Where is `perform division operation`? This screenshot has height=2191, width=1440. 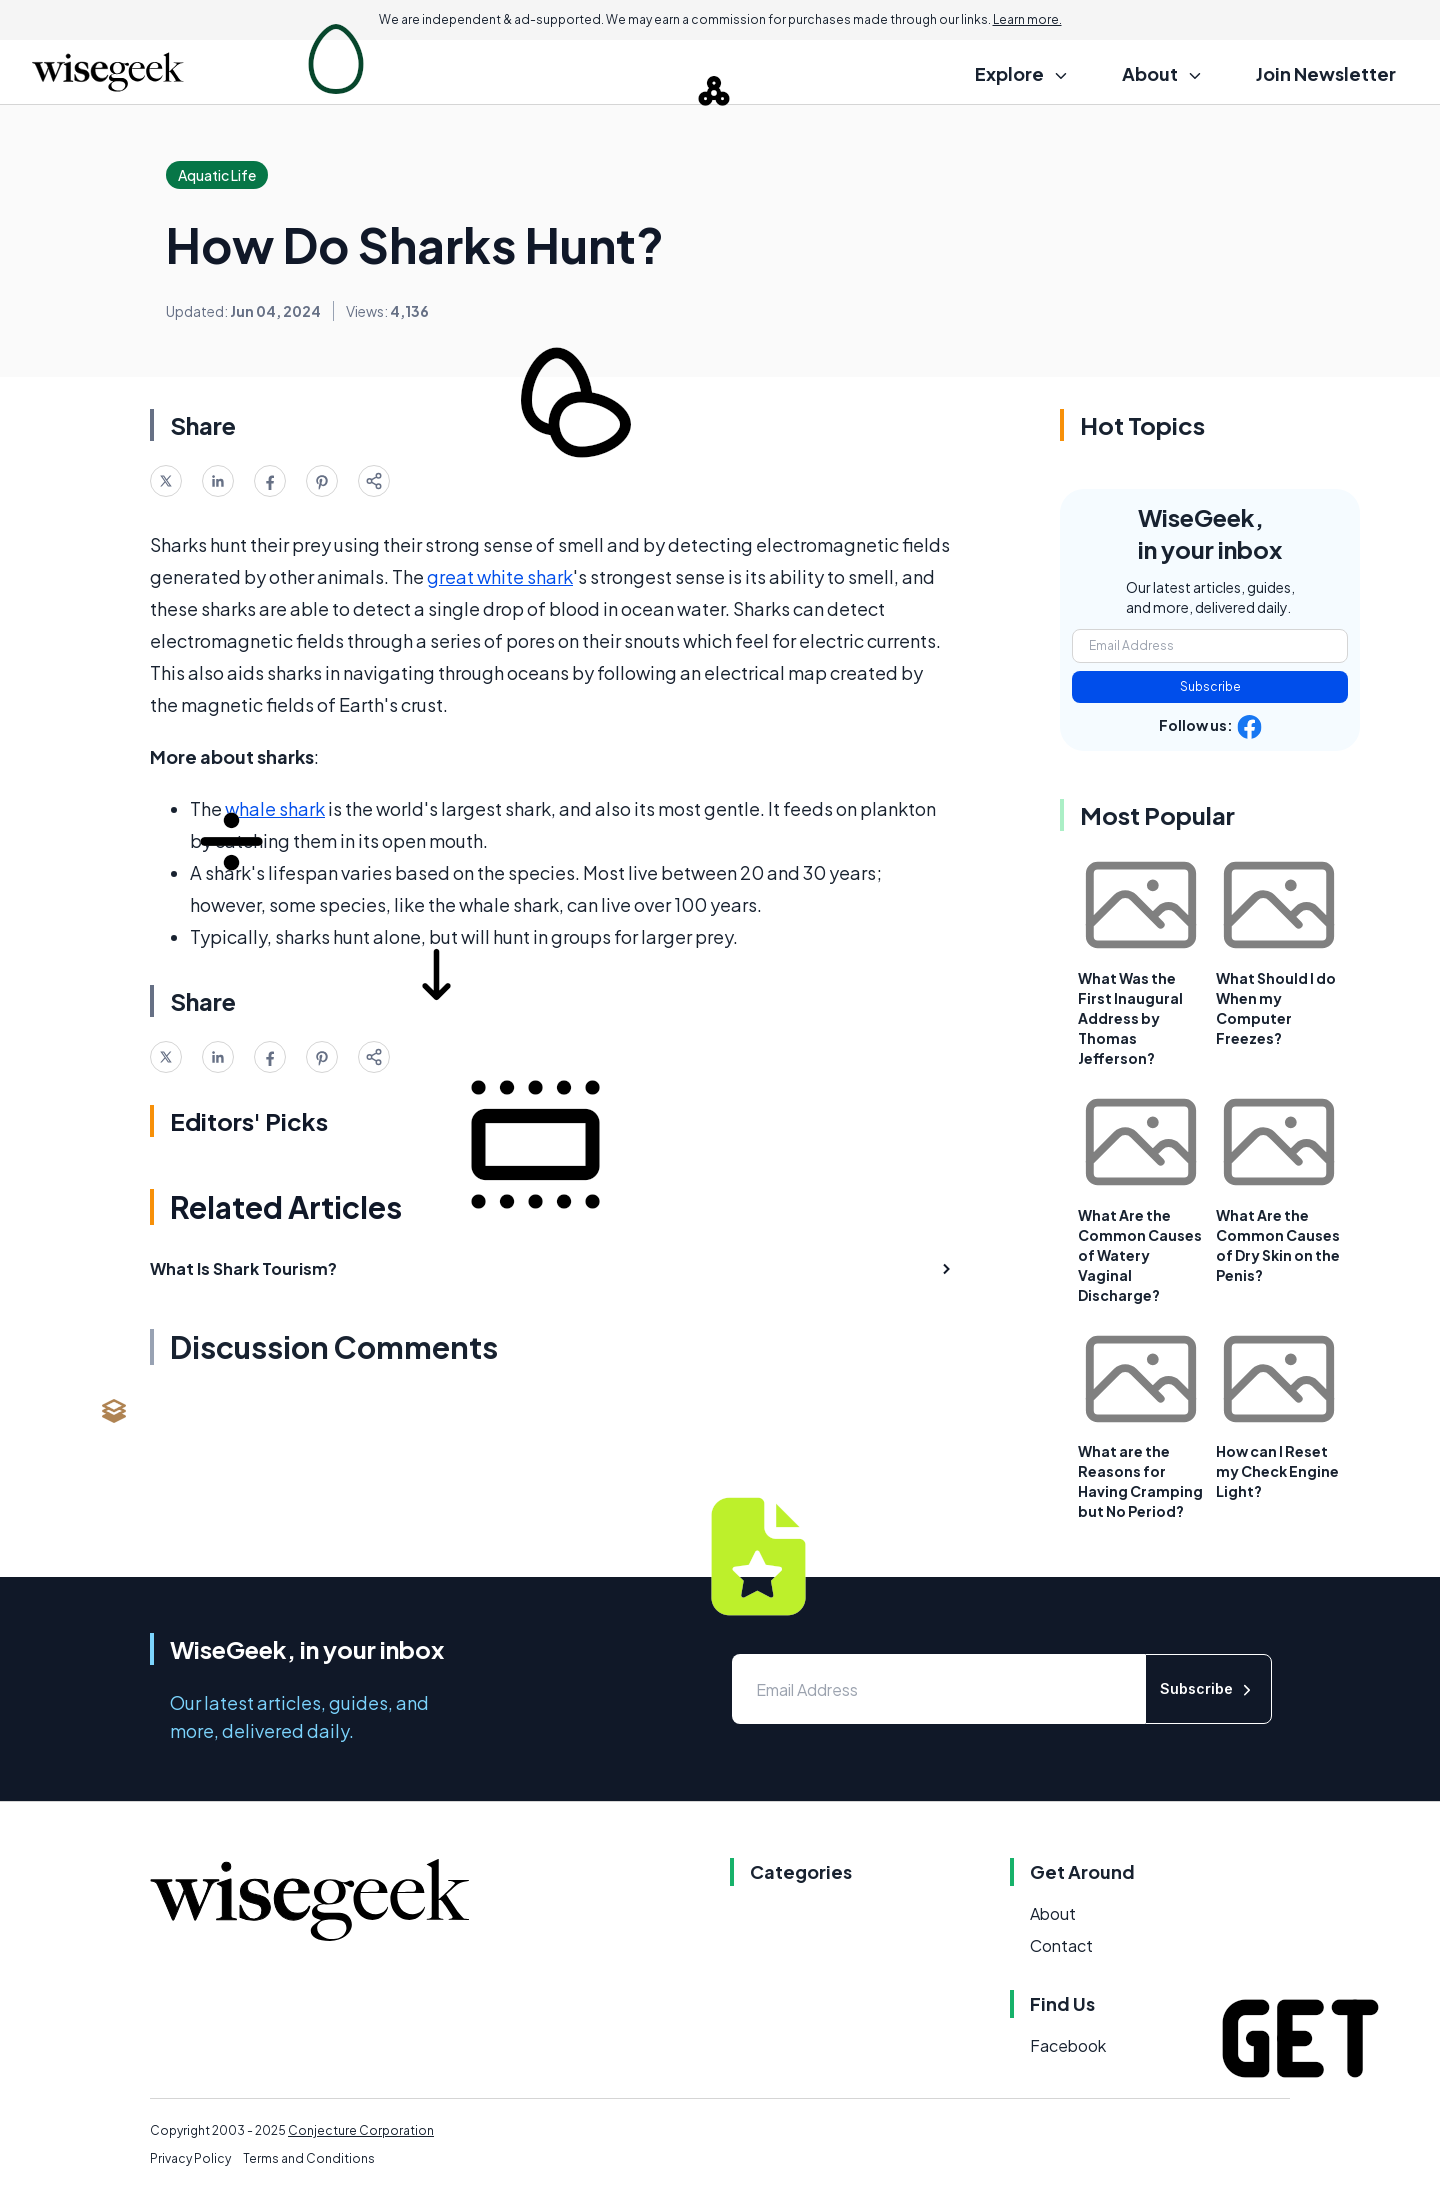
perform division operation is located at coordinates (231, 841).